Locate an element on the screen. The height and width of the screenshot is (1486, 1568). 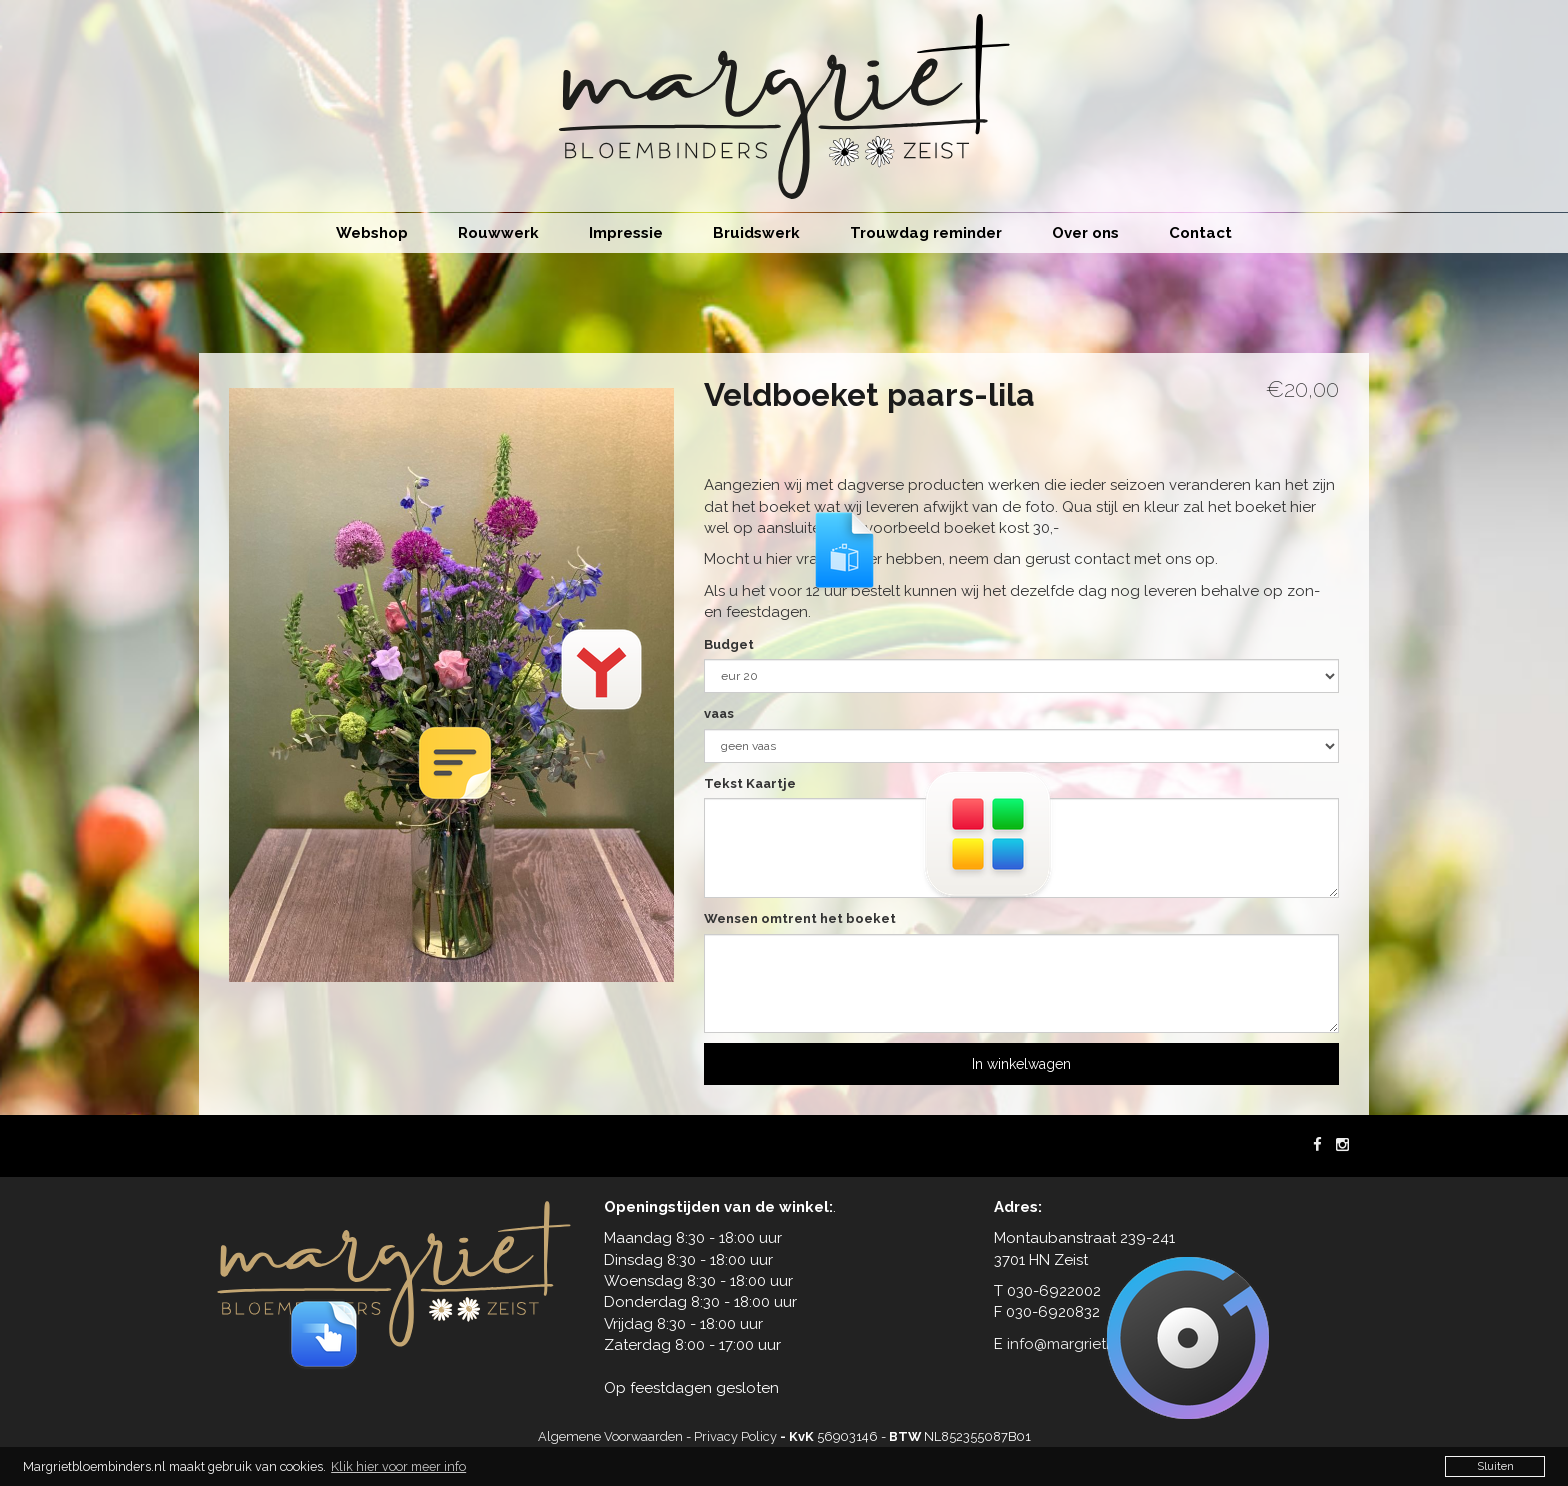
a DGN file (MicroStation CAD drawing) is located at coordinates (844, 551).